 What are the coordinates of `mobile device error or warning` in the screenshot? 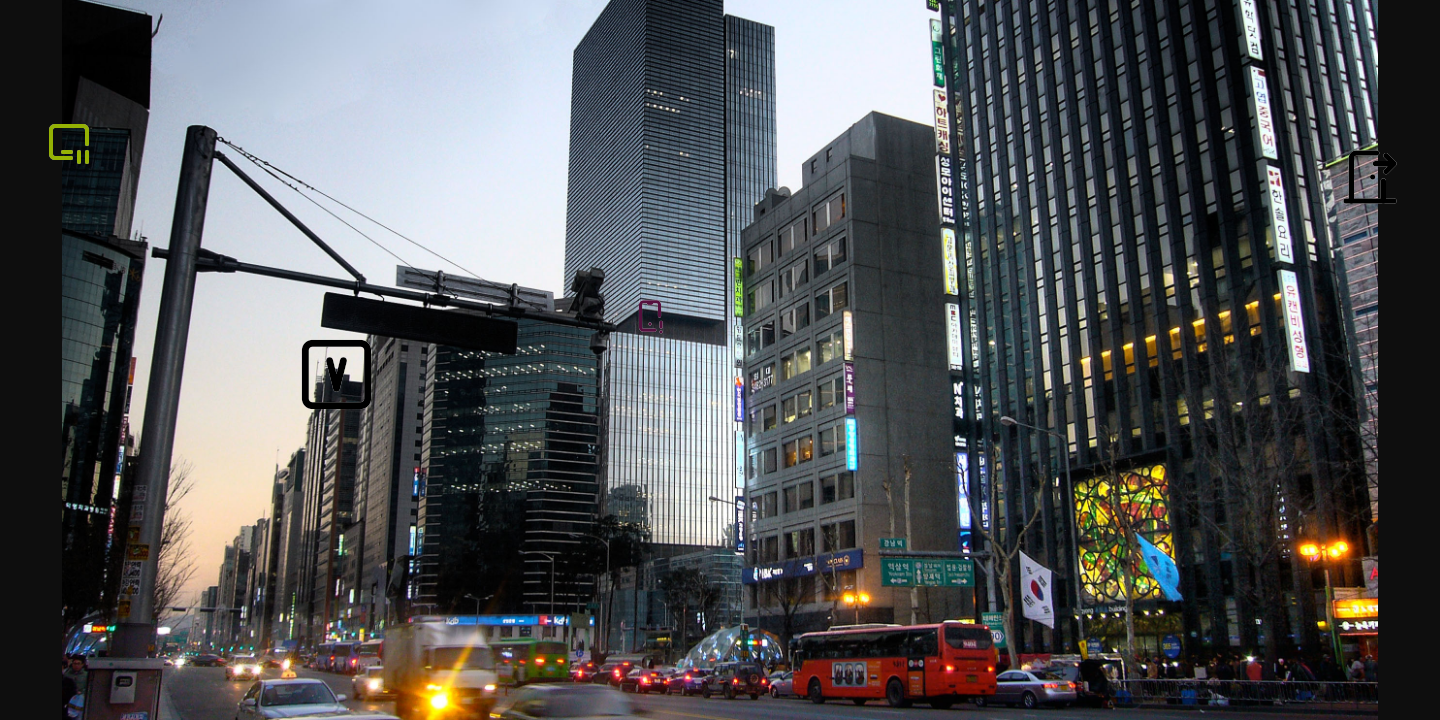 It's located at (650, 316).